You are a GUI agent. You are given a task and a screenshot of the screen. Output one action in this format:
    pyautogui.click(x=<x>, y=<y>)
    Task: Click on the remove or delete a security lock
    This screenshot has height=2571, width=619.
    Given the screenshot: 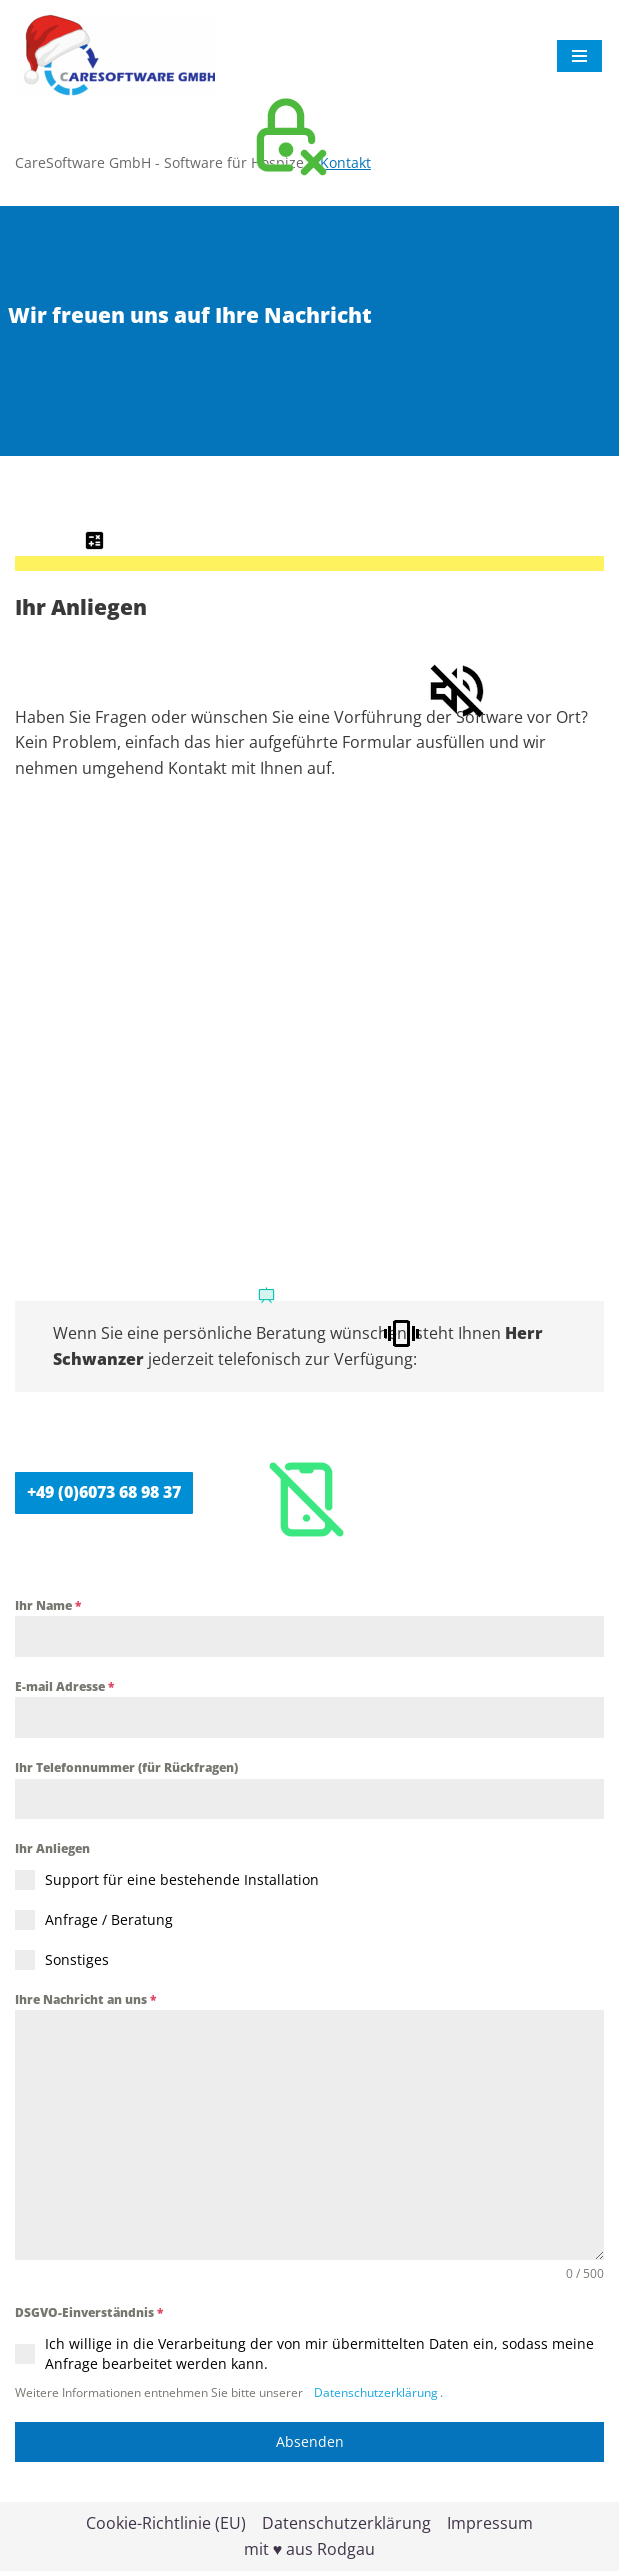 What is the action you would take?
    pyautogui.click(x=286, y=135)
    